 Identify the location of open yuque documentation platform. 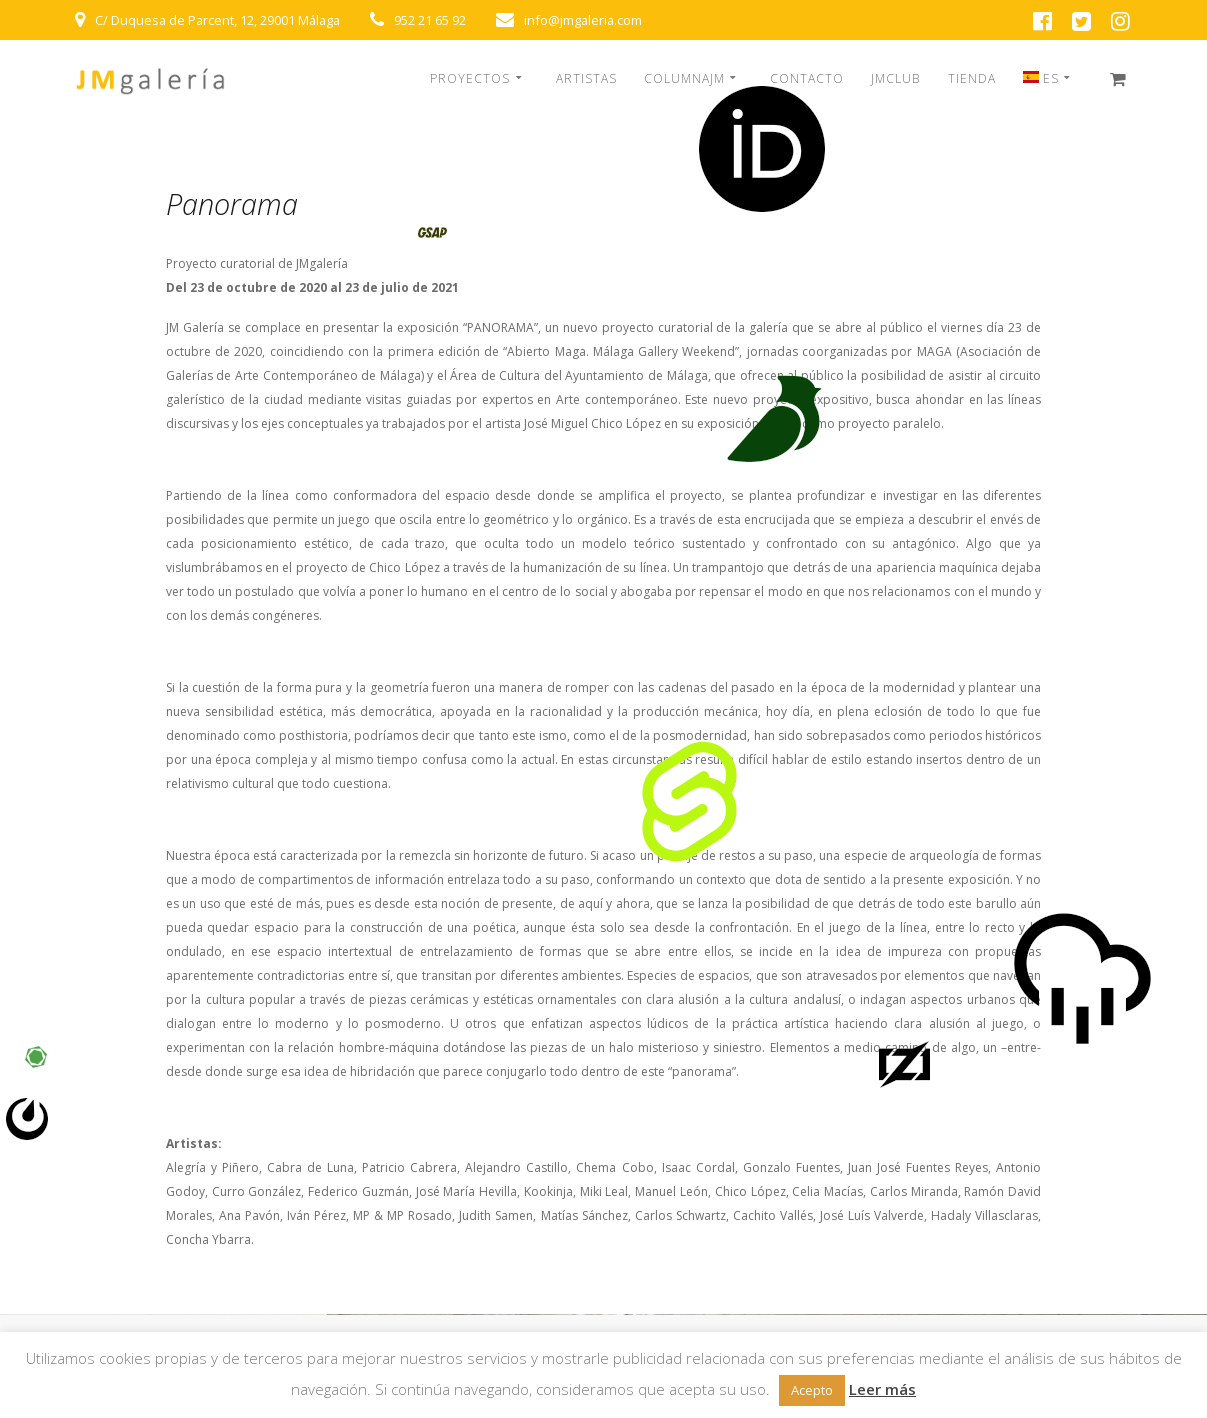
(774, 416).